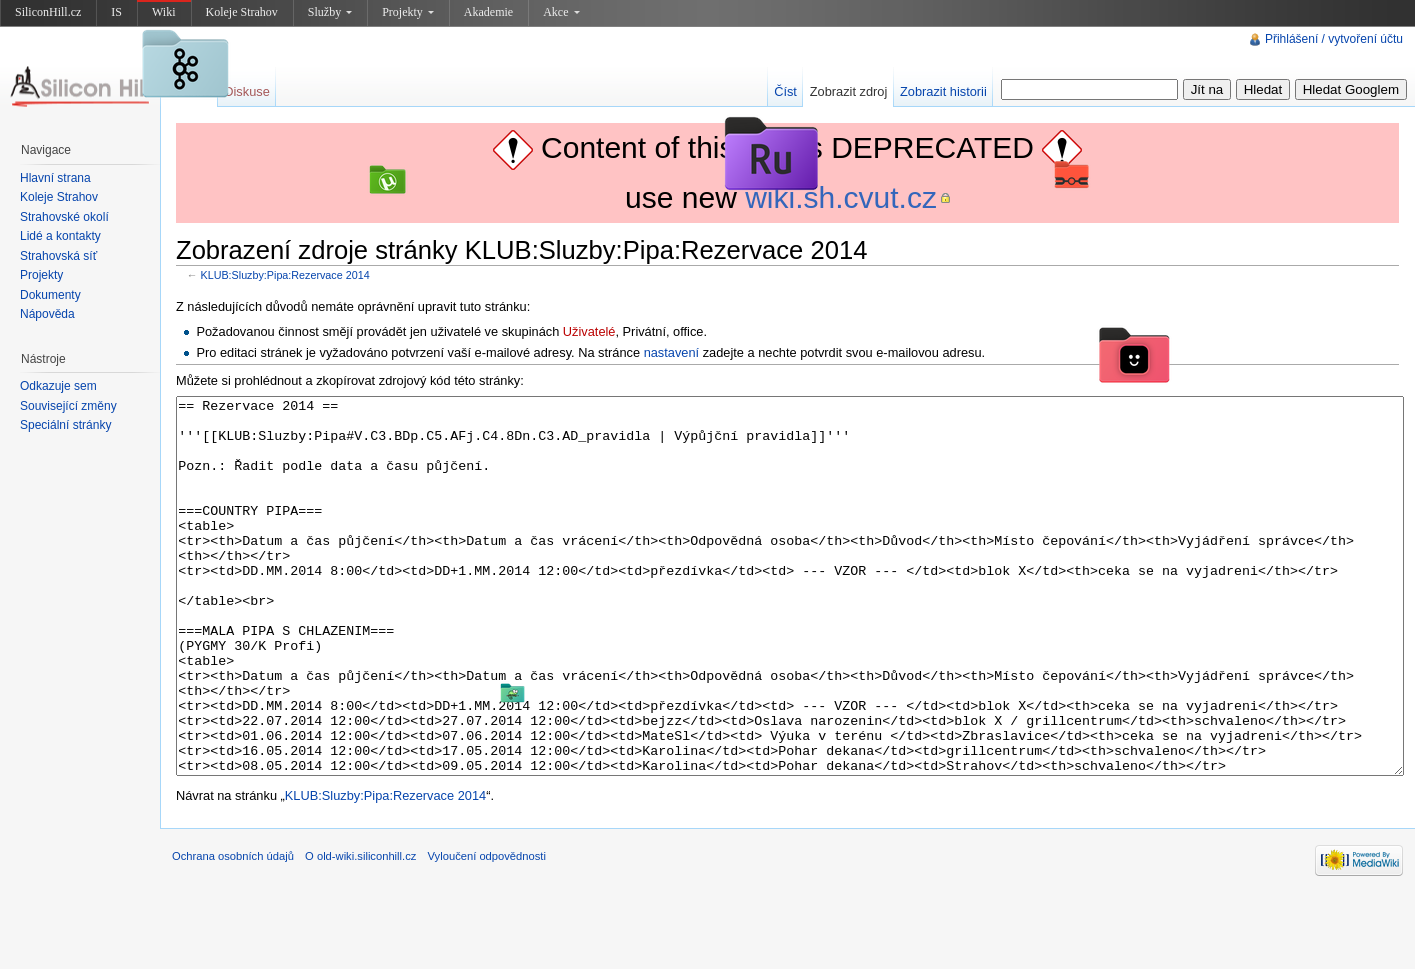 This screenshot has width=1415, height=969. I want to click on open folder containing Adobe Rush project files, so click(771, 156).